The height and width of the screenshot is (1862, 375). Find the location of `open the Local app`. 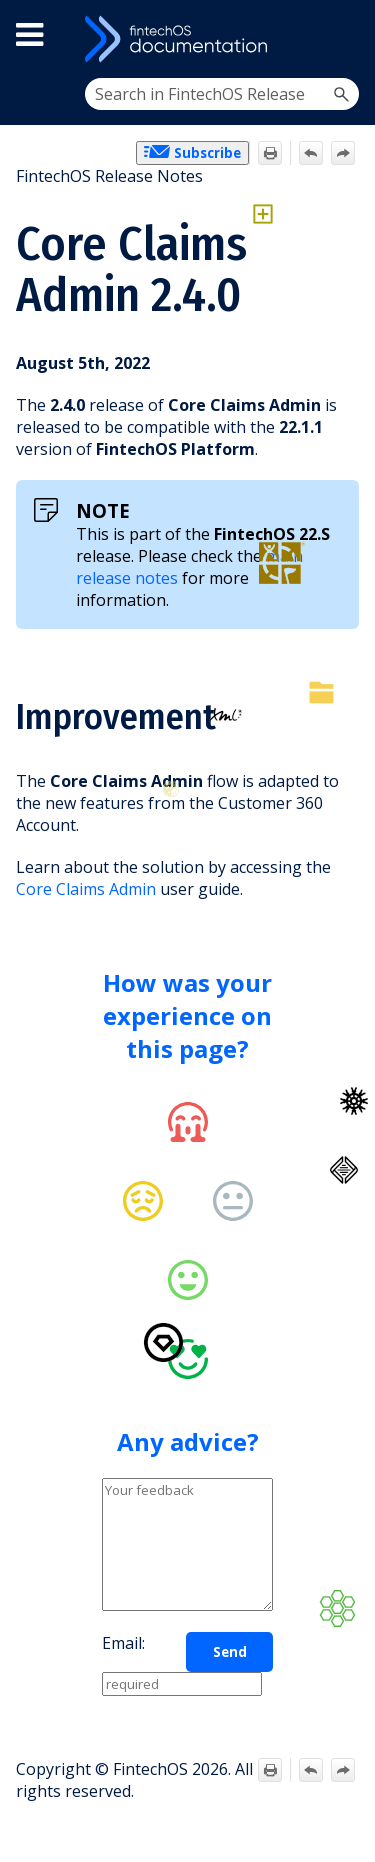

open the Local app is located at coordinates (344, 1170).